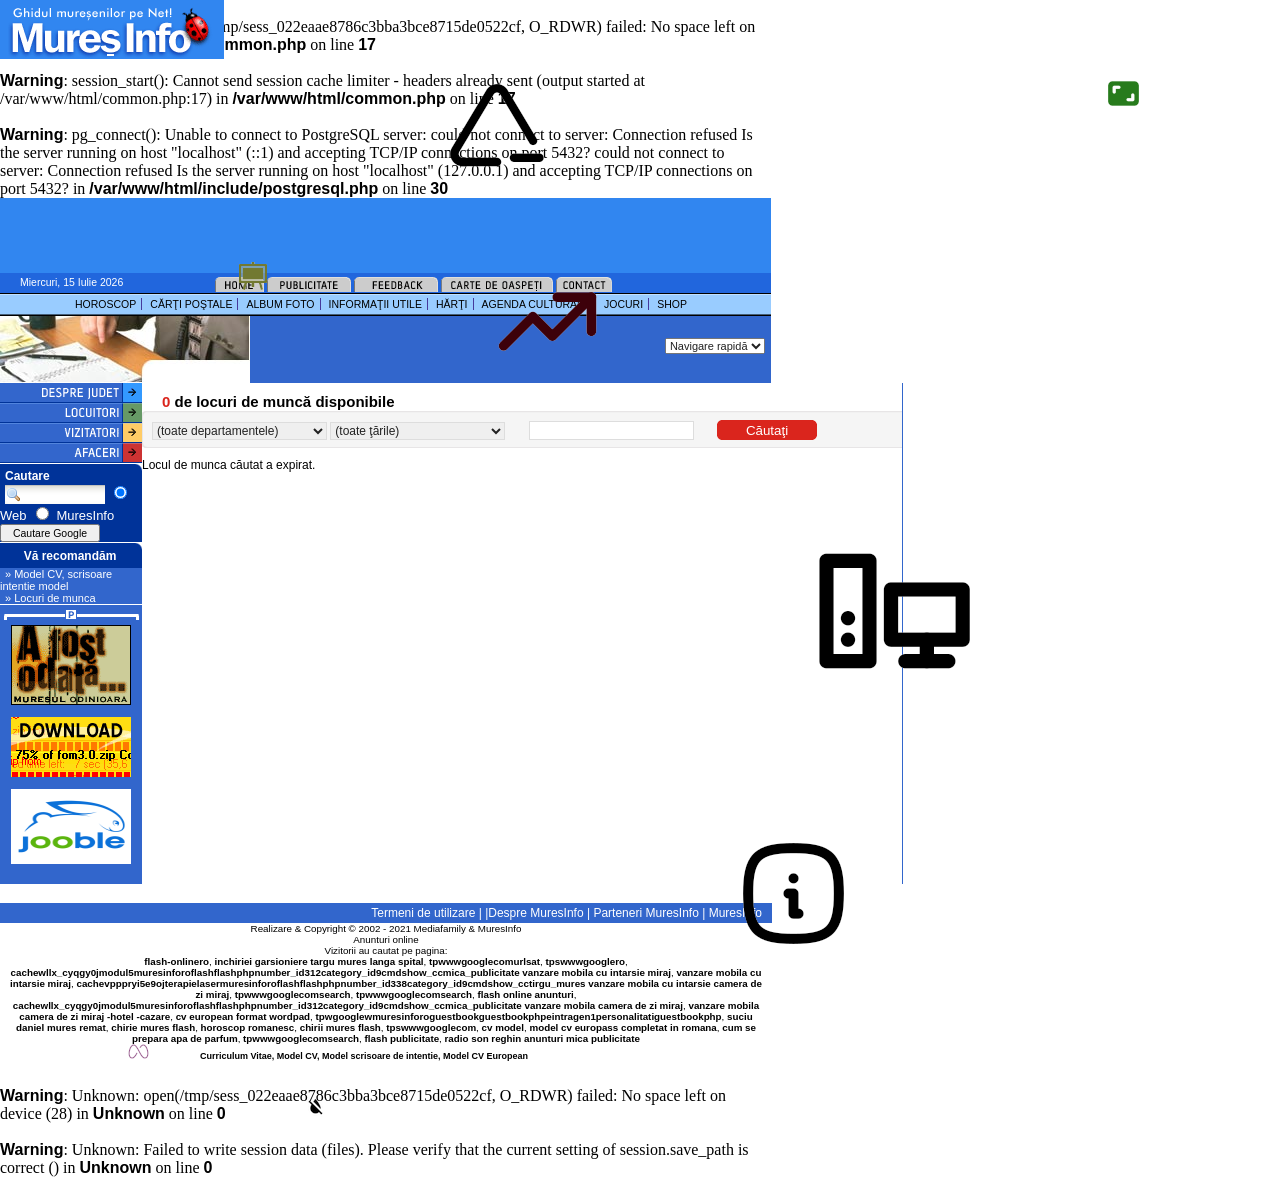 The width and height of the screenshot is (1280, 1177). What do you see at coordinates (497, 128) in the screenshot?
I see `decrease priority or warning level` at bounding box center [497, 128].